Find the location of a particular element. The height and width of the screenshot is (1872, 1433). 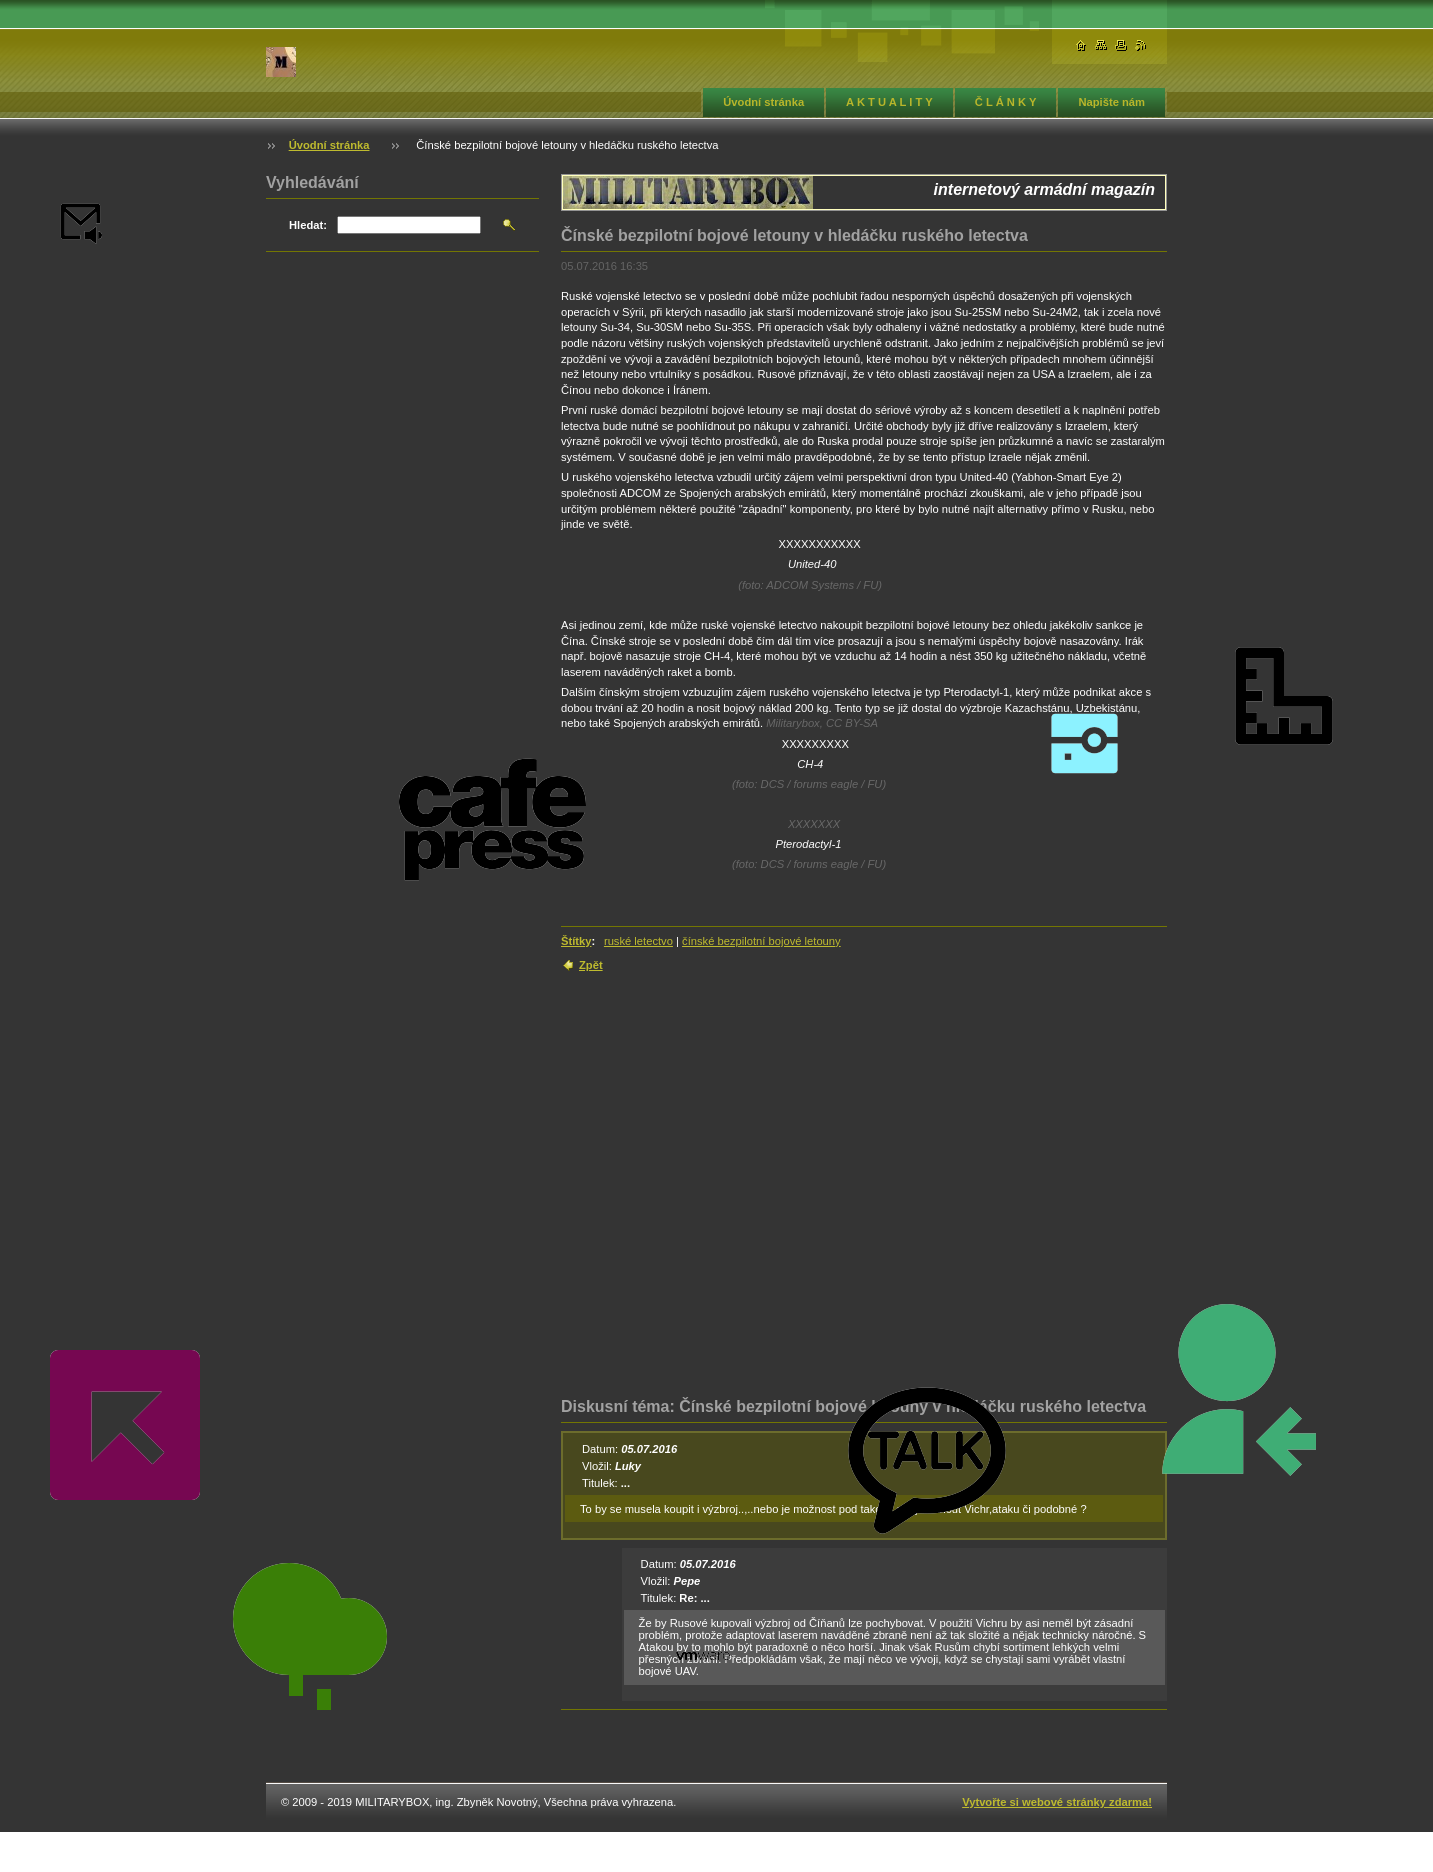

VMware application or service is located at coordinates (703, 1656).